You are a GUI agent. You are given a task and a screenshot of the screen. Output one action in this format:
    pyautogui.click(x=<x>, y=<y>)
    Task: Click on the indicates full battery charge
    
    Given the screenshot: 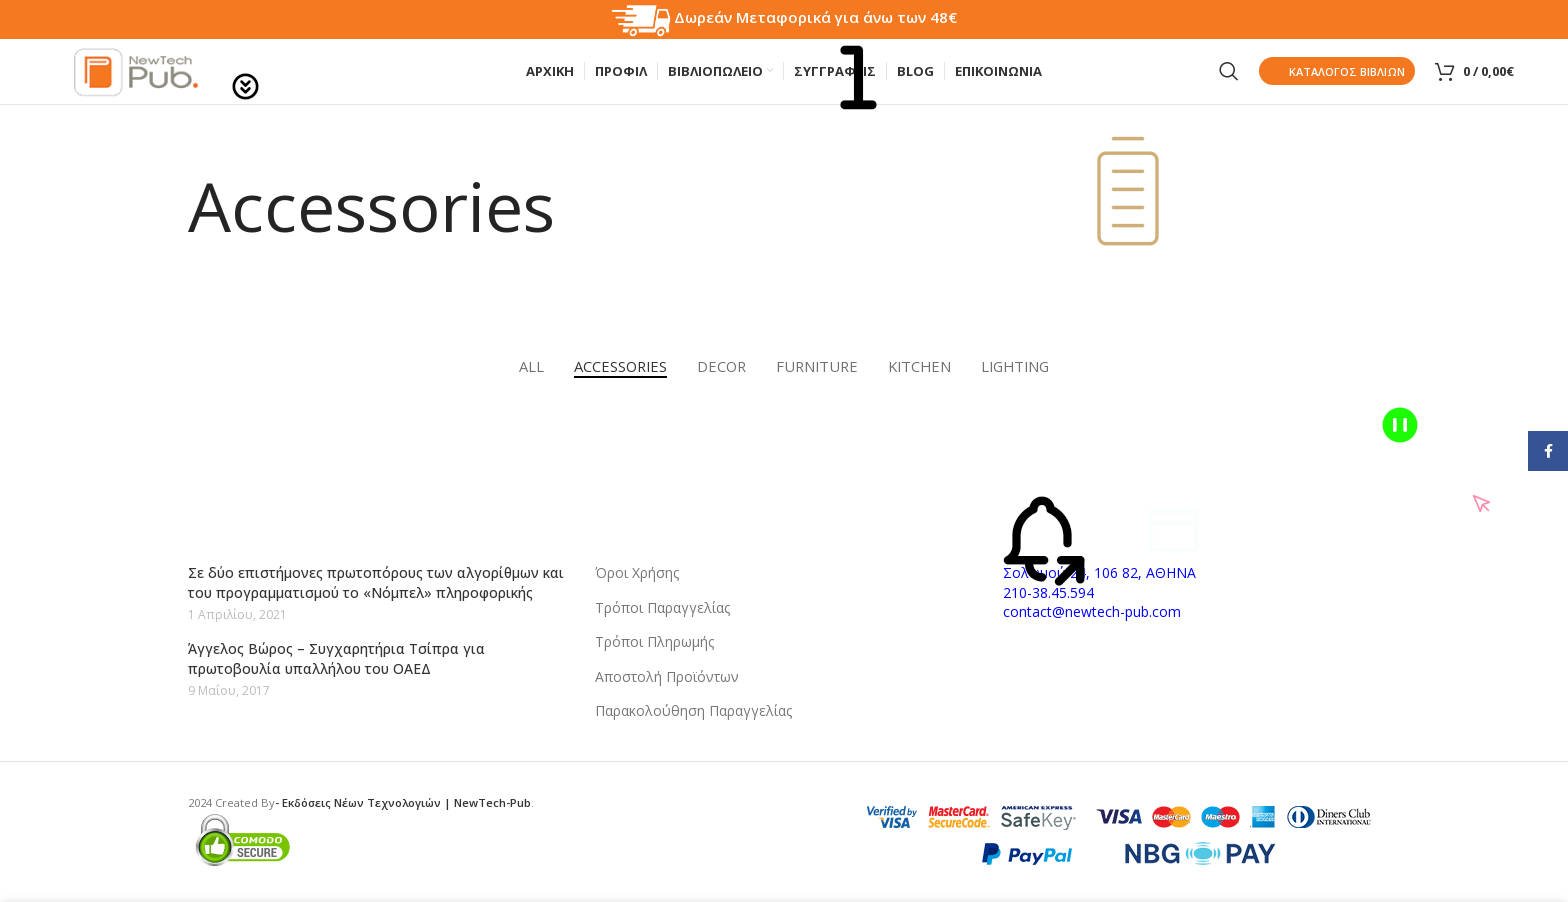 What is the action you would take?
    pyautogui.click(x=1128, y=193)
    